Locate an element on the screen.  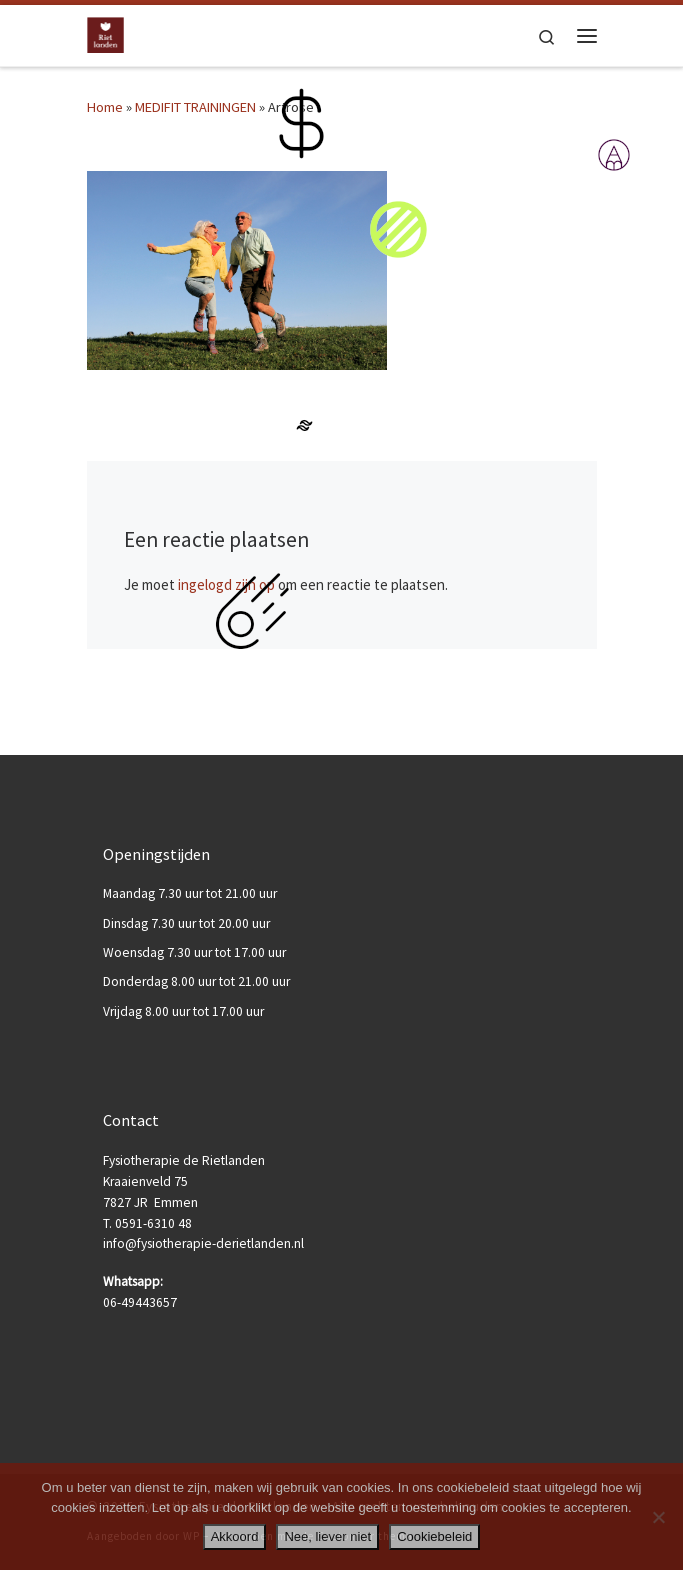
tailwind css framework logo is located at coordinates (304, 425).